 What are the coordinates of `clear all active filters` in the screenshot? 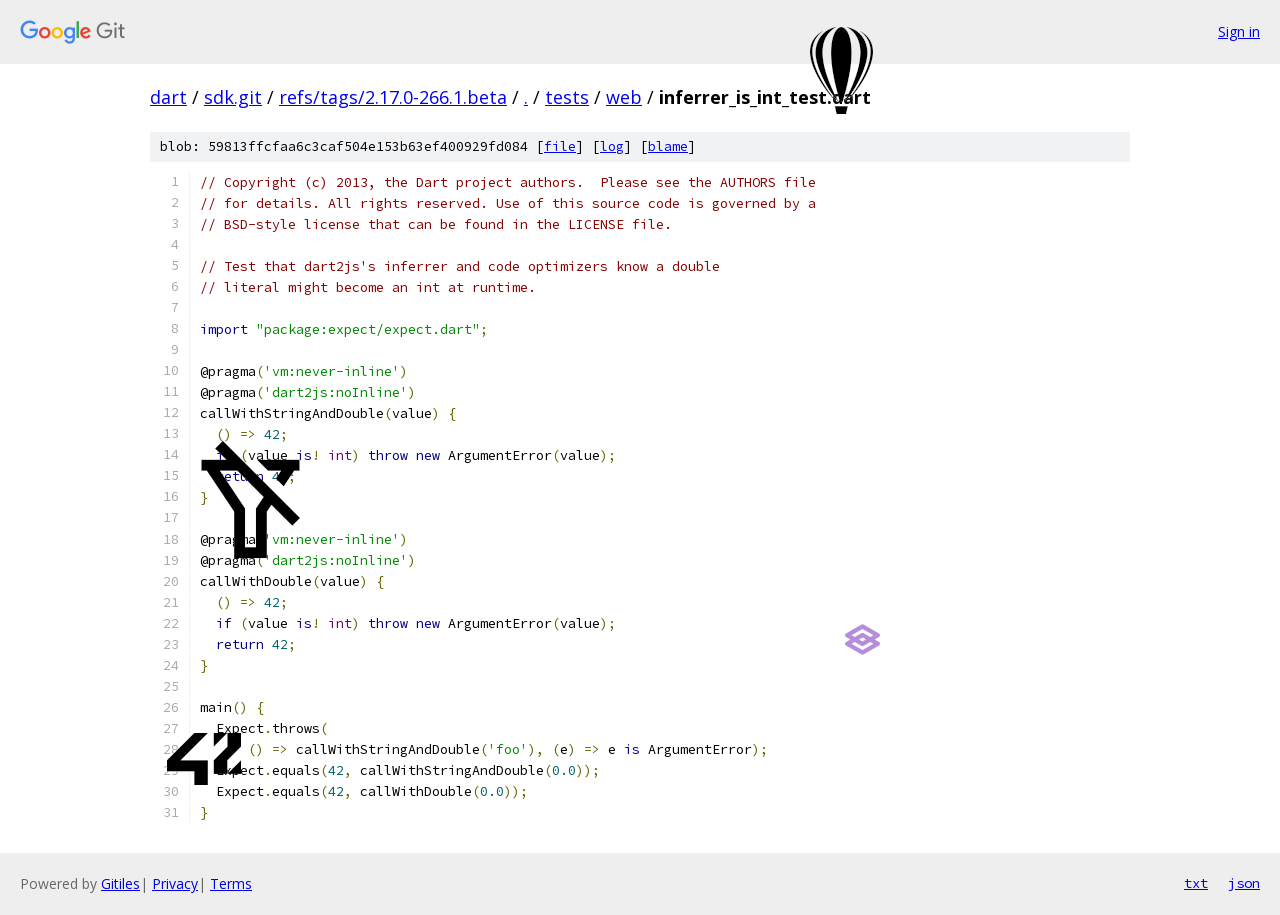 It's located at (250, 503).